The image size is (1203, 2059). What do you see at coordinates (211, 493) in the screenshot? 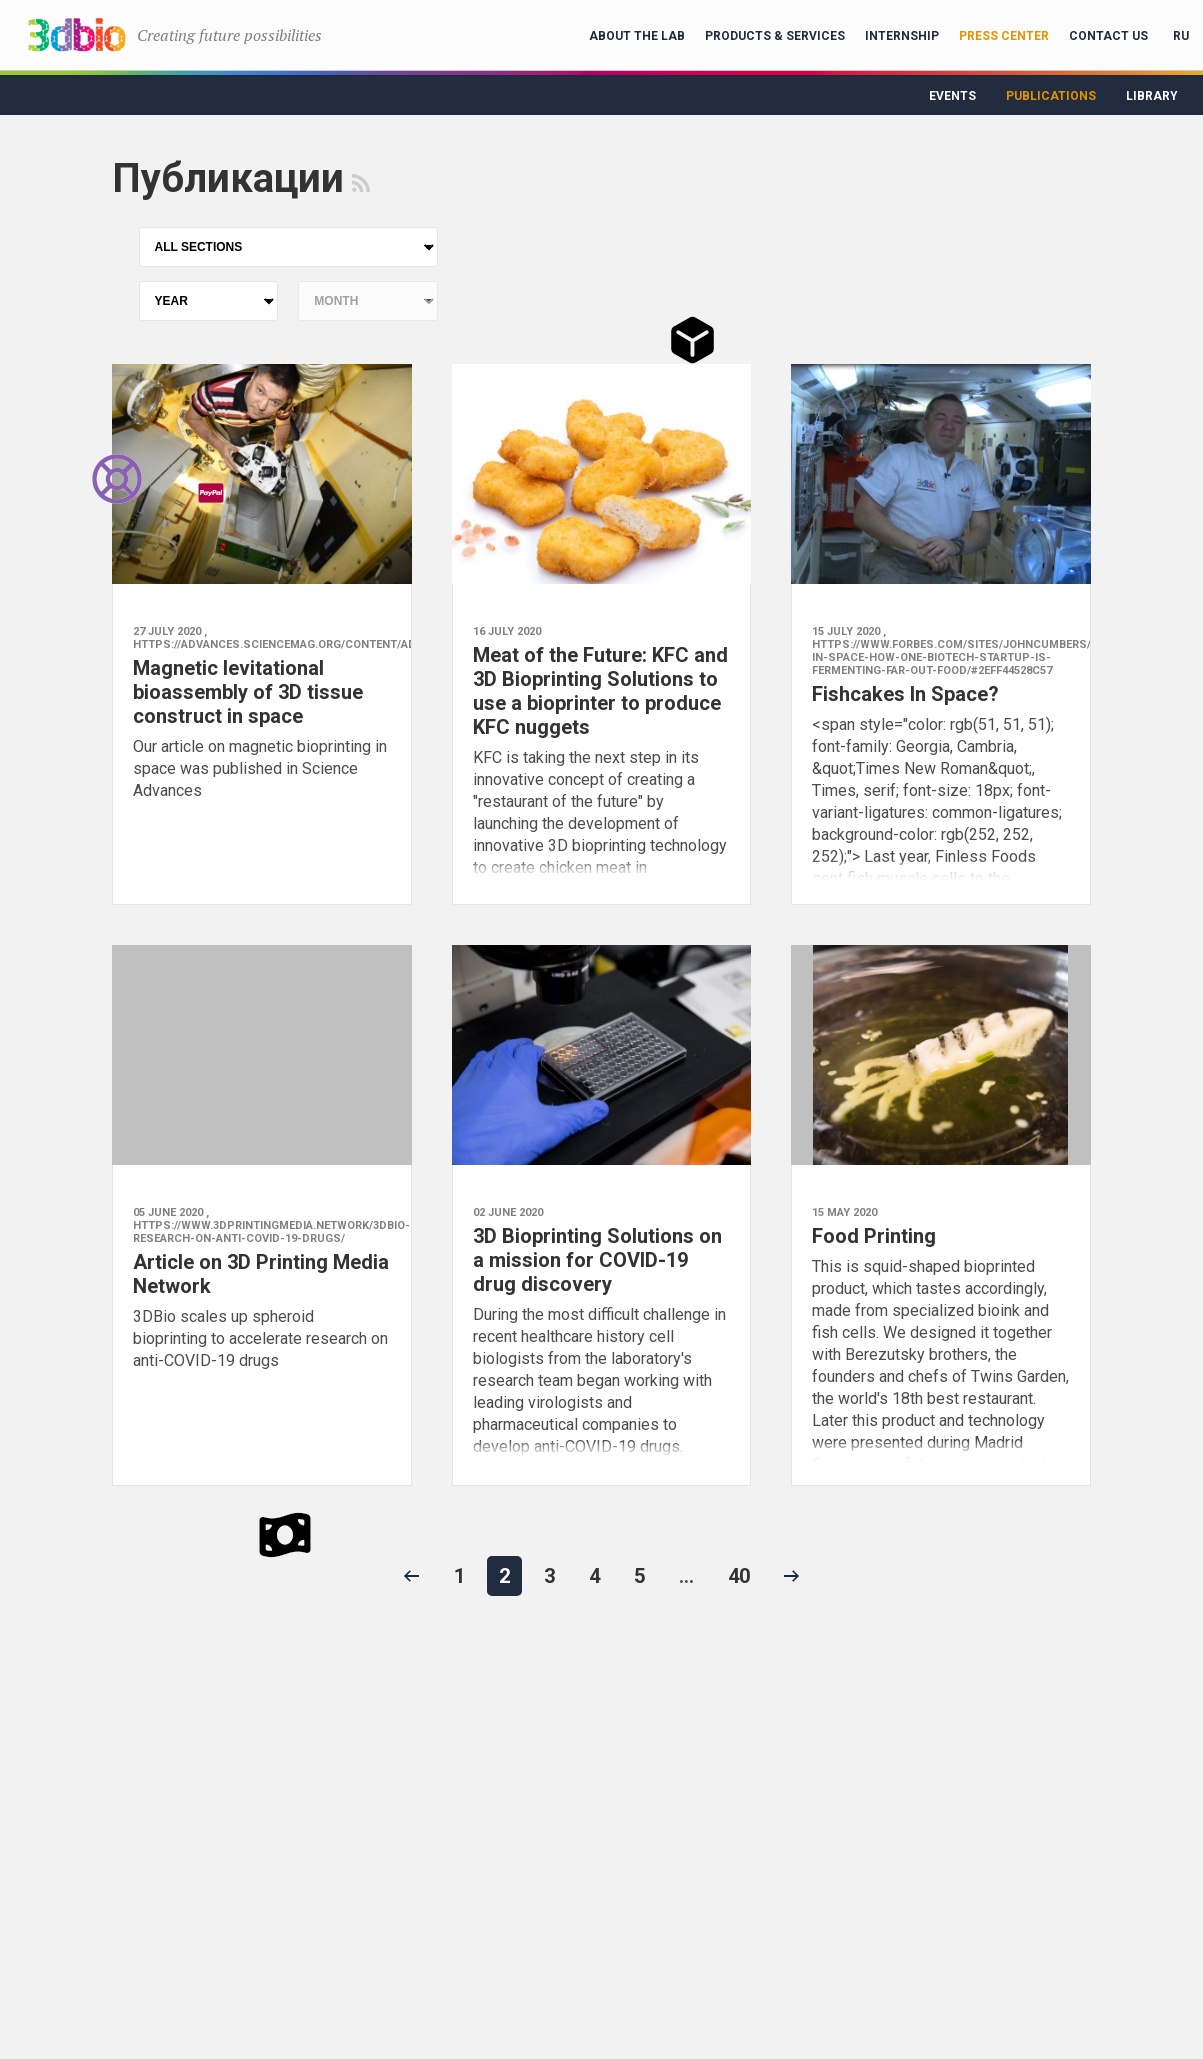
I see `pay with PayPal` at bounding box center [211, 493].